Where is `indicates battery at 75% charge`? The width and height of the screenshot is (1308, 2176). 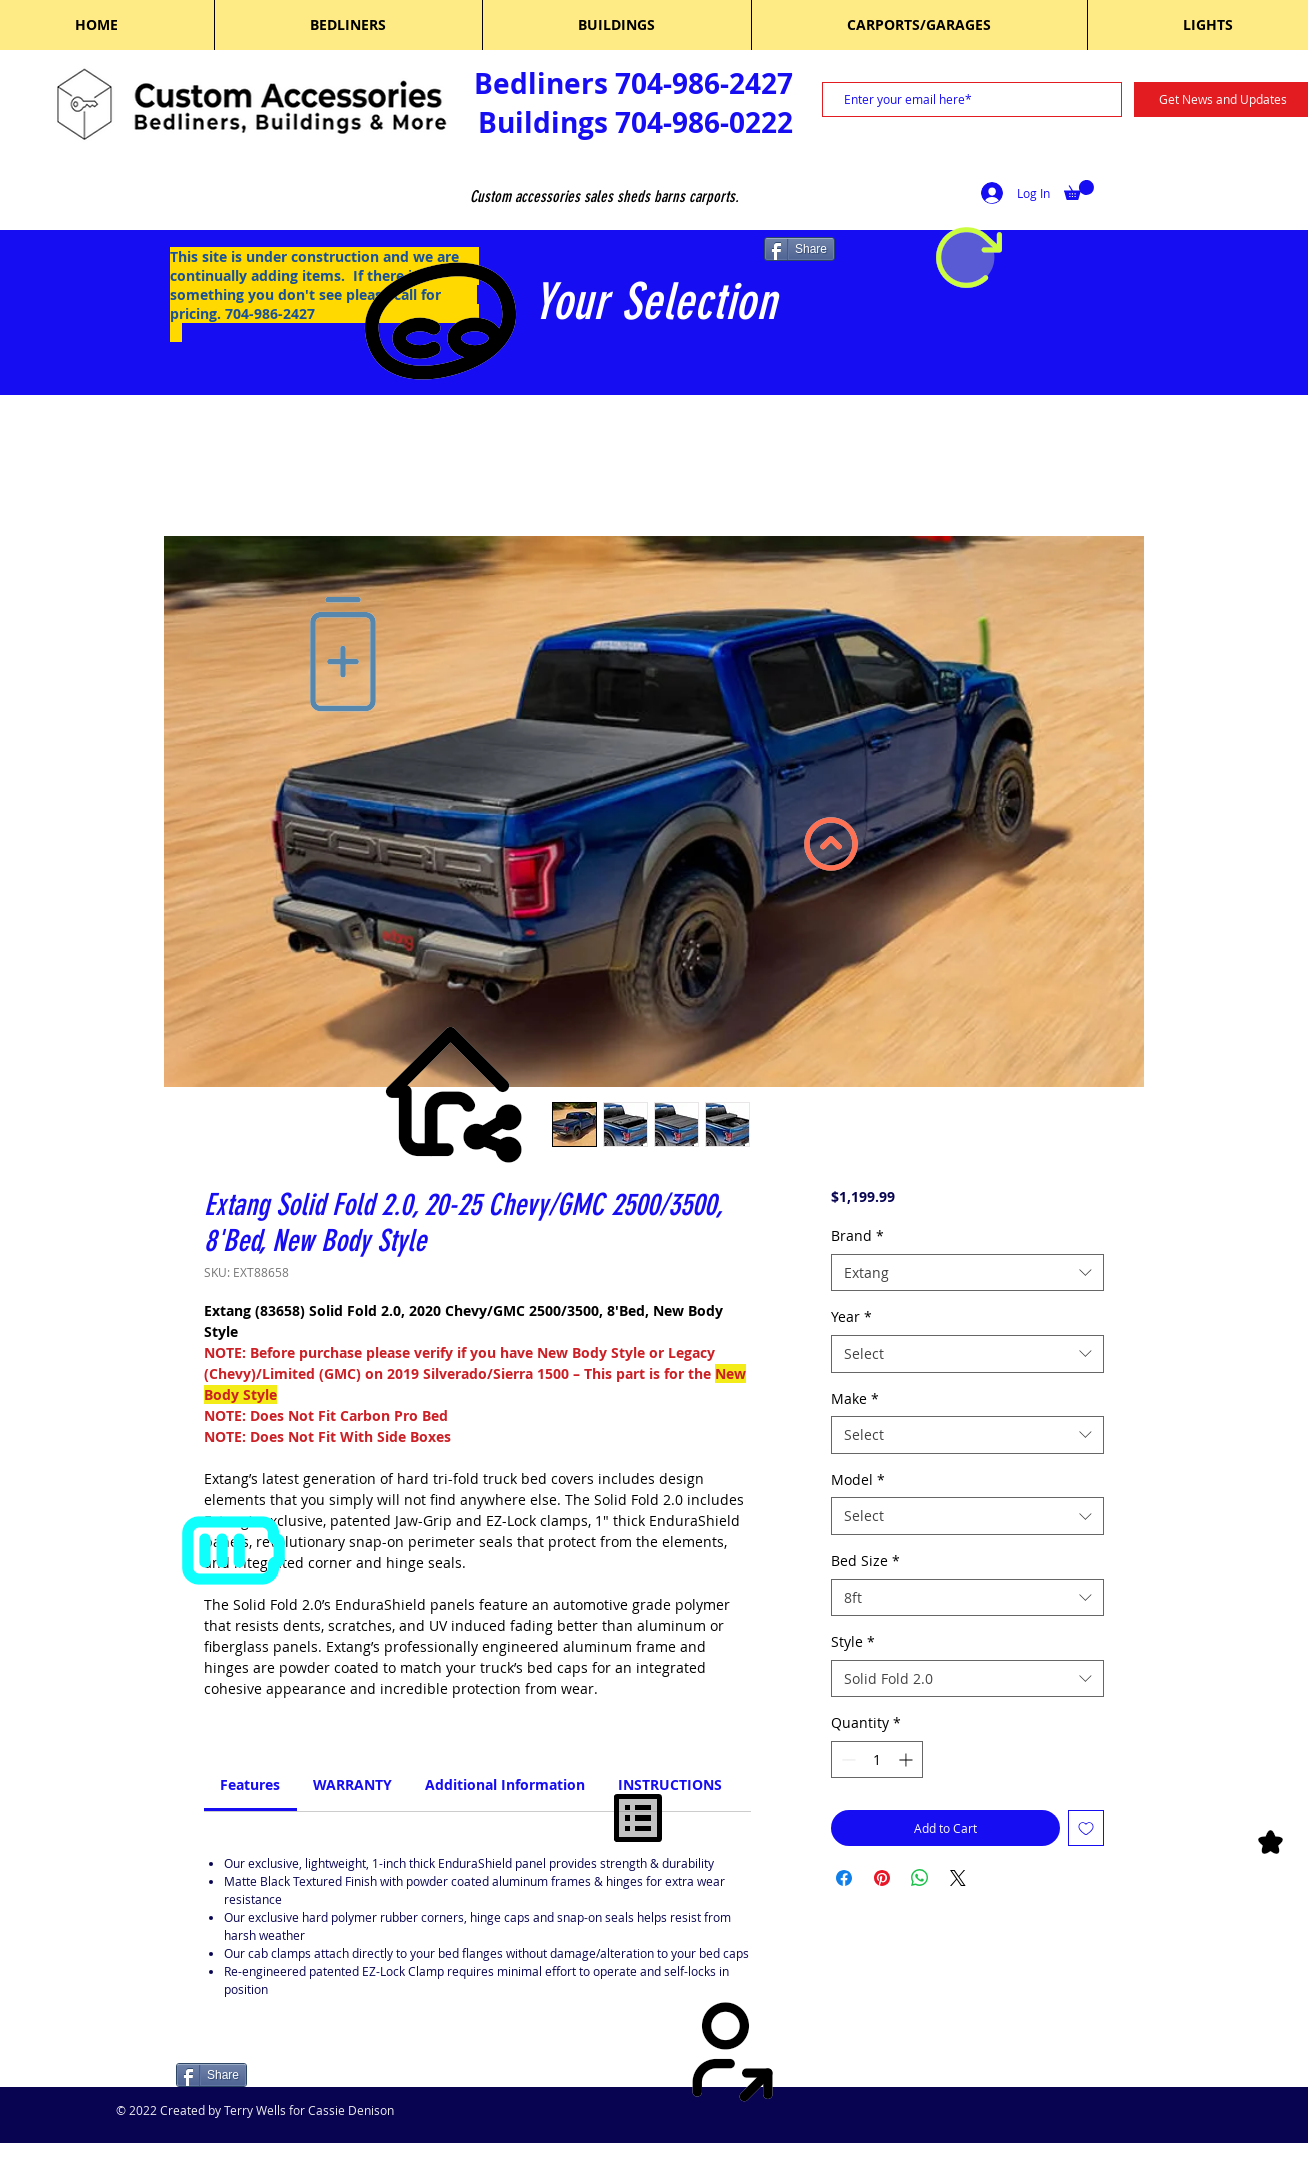
indicates battery at 75% charge is located at coordinates (233, 1550).